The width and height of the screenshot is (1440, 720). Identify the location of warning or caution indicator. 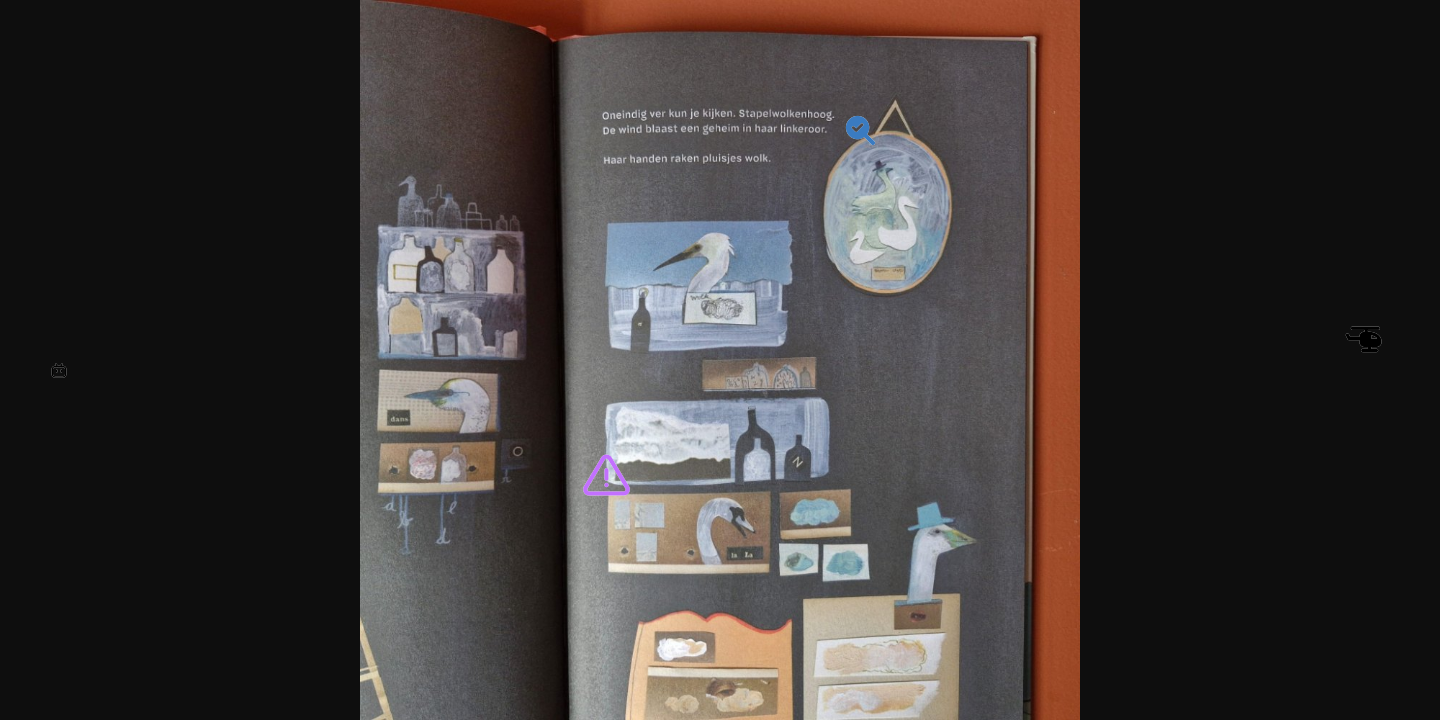
(606, 476).